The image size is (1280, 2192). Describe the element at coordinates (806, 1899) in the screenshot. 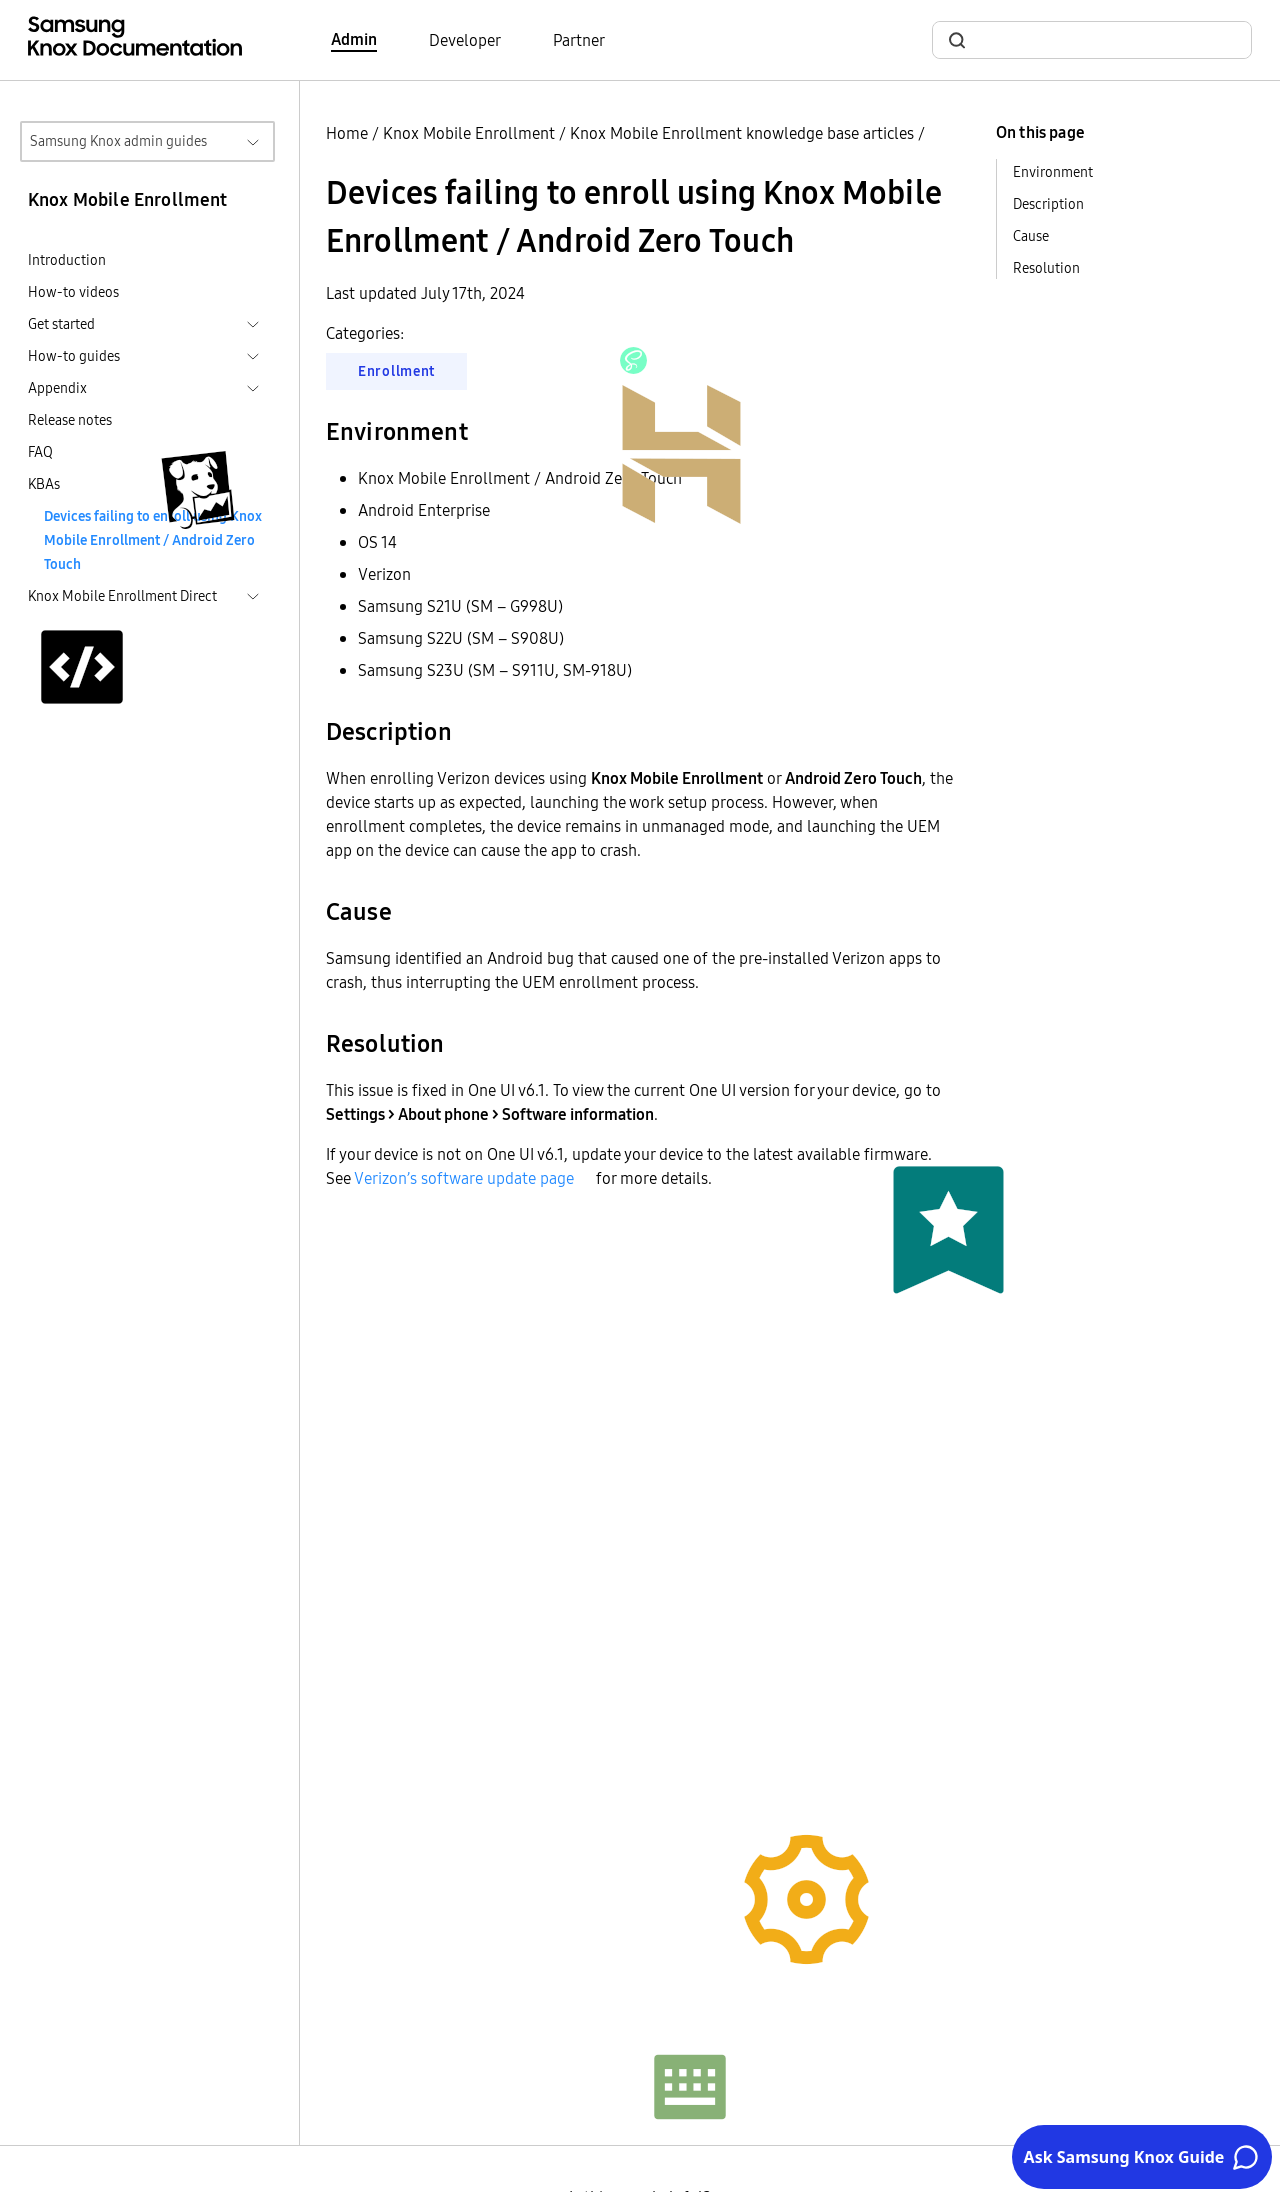

I see `access settings or preferences` at that location.